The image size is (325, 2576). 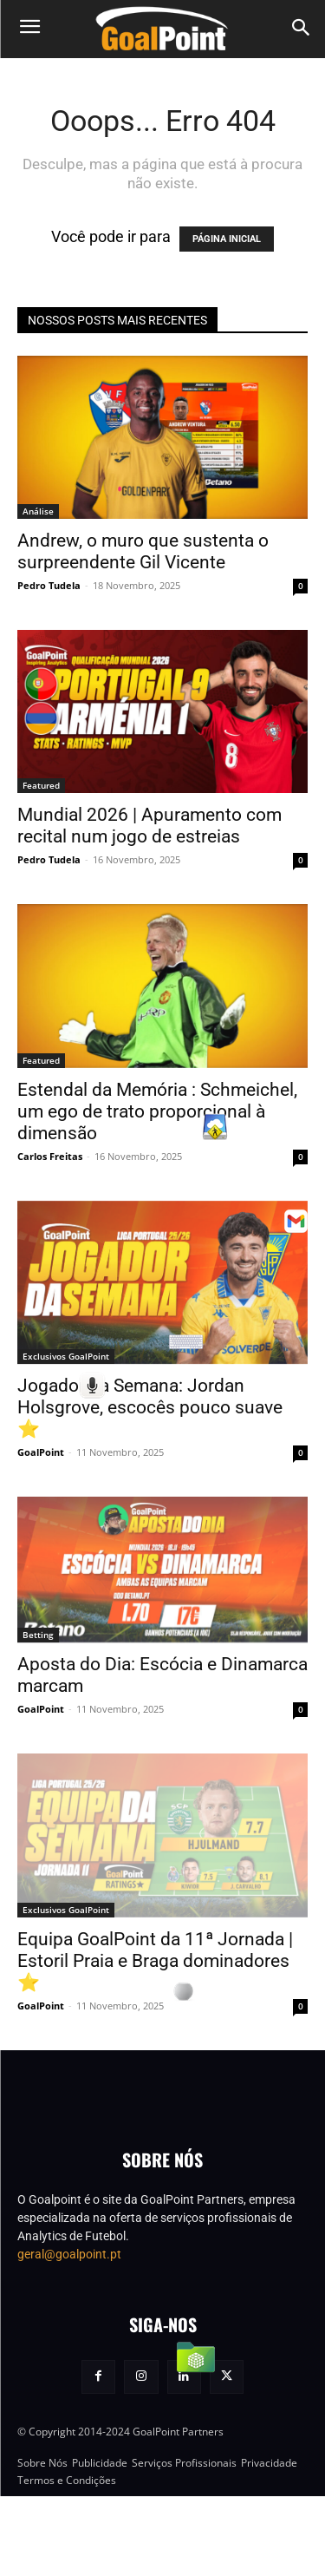 What do you see at coordinates (183, 1993) in the screenshot?
I see `homepod mini smart speaker device` at bounding box center [183, 1993].